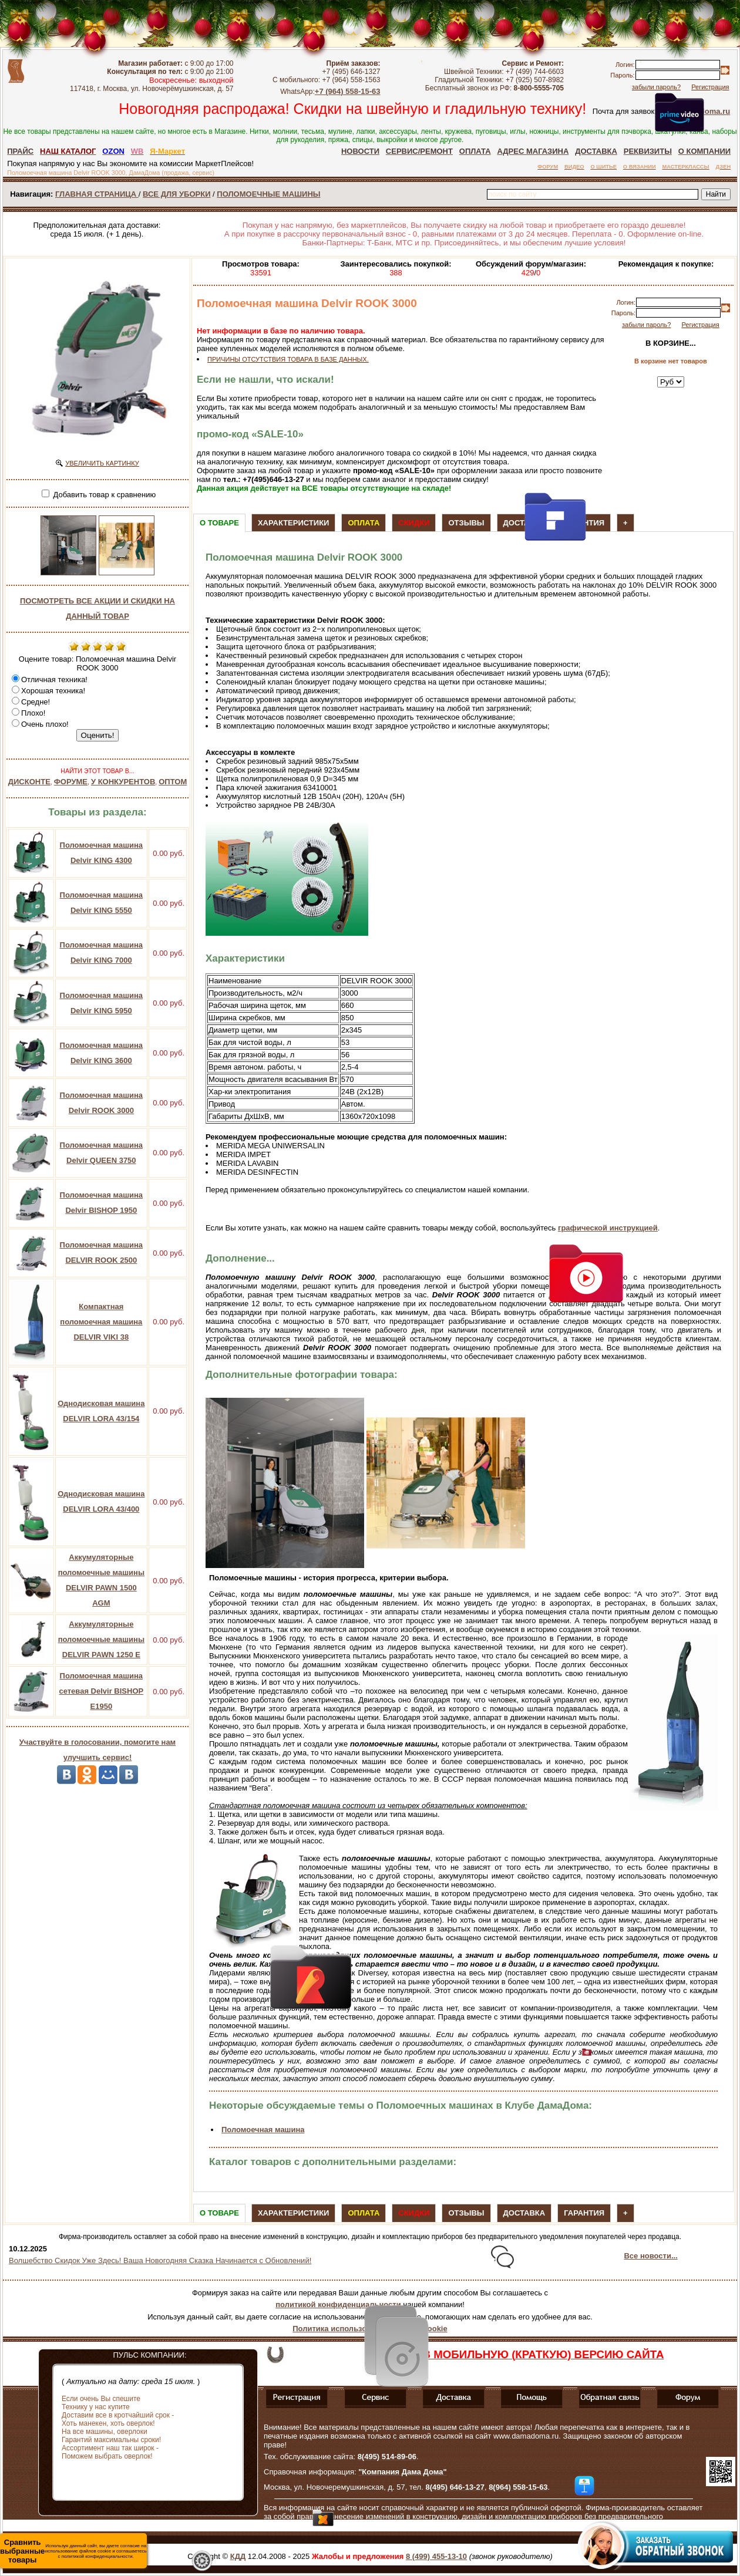 The width and height of the screenshot is (740, 2576). I want to click on open wondershare pdfelement documents folder, so click(555, 518).